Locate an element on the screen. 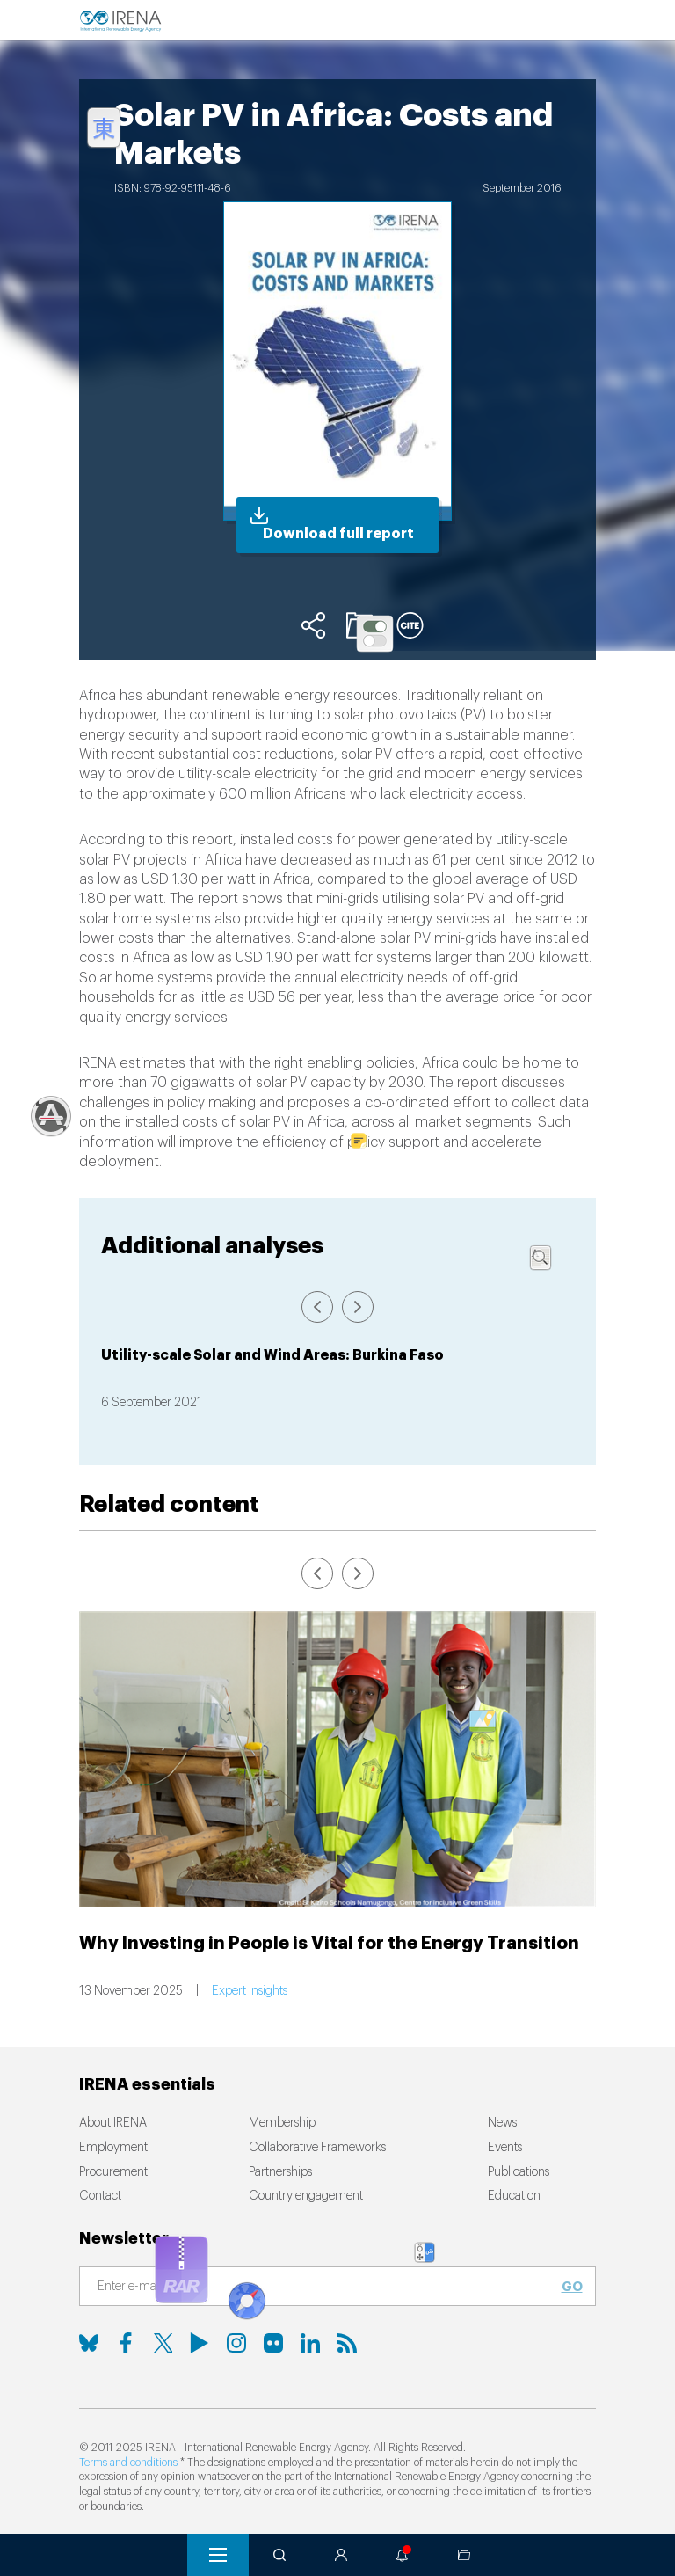 This screenshot has width=675, height=2576. open system tweaks or customization settings is located at coordinates (374, 633).